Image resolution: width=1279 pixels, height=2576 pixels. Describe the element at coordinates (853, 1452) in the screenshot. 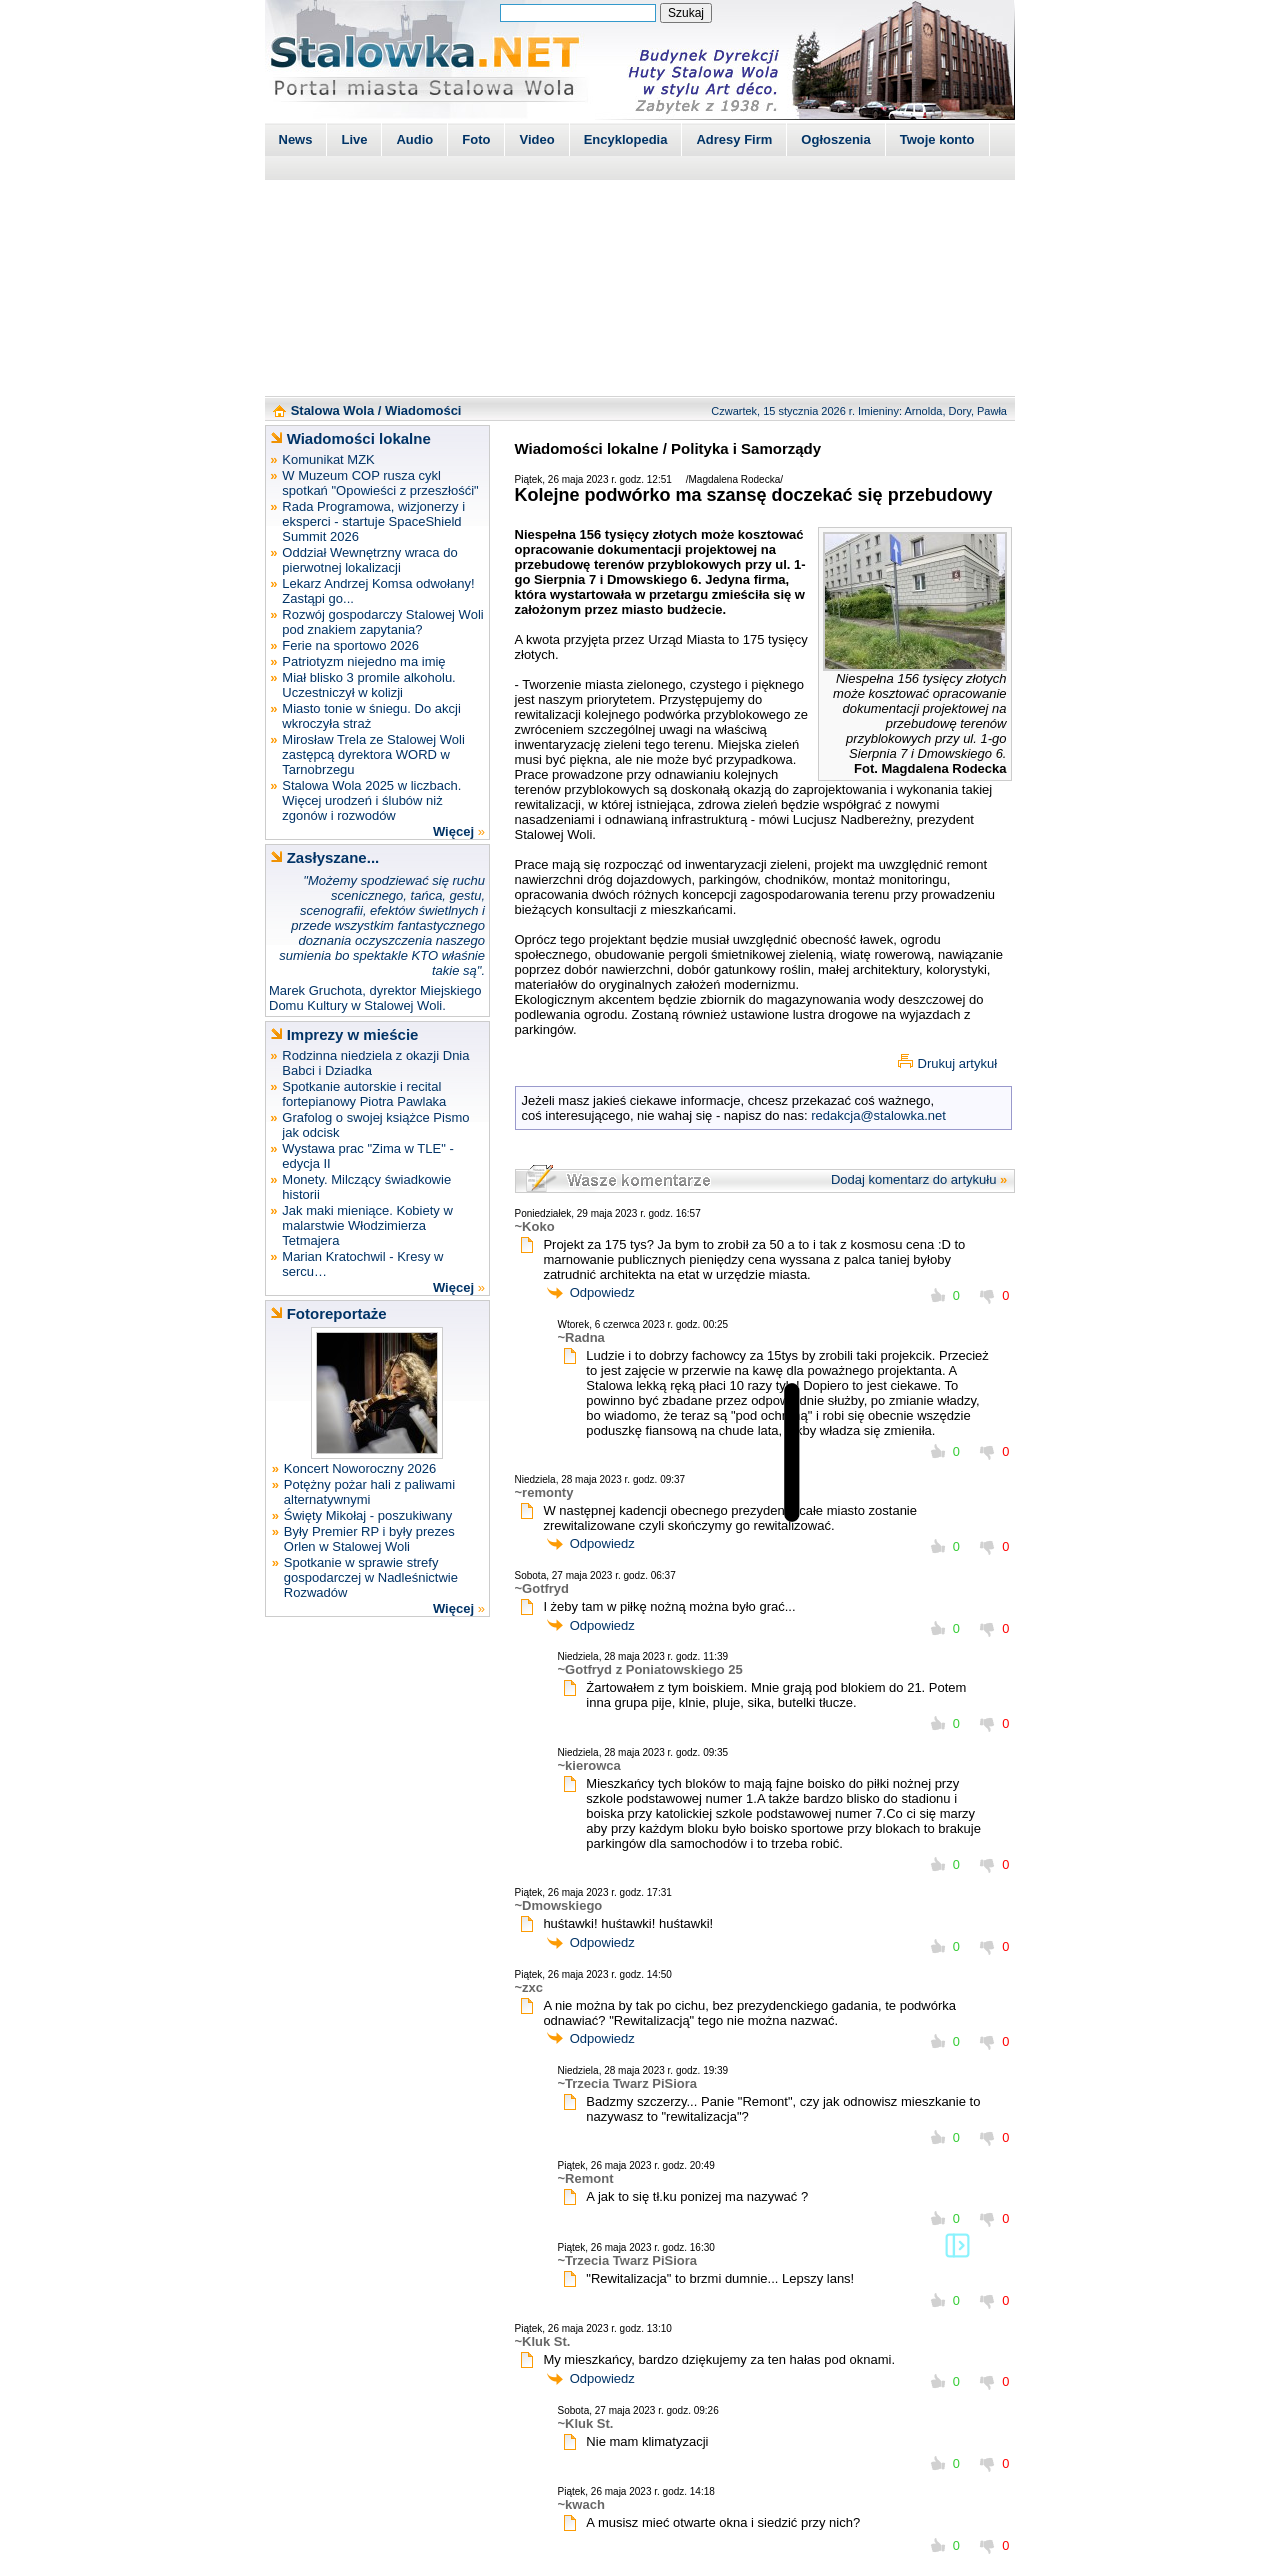

I see `indicates a count of one` at that location.